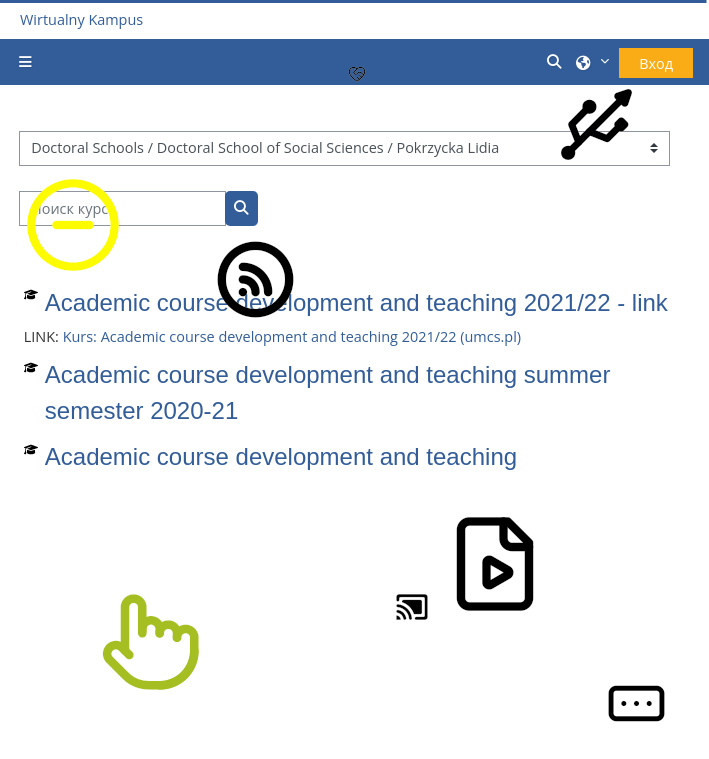 The image size is (709, 759). What do you see at coordinates (412, 607) in the screenshot?
I see `indicates active connection to a casting device` at bounding box center [412, 607].